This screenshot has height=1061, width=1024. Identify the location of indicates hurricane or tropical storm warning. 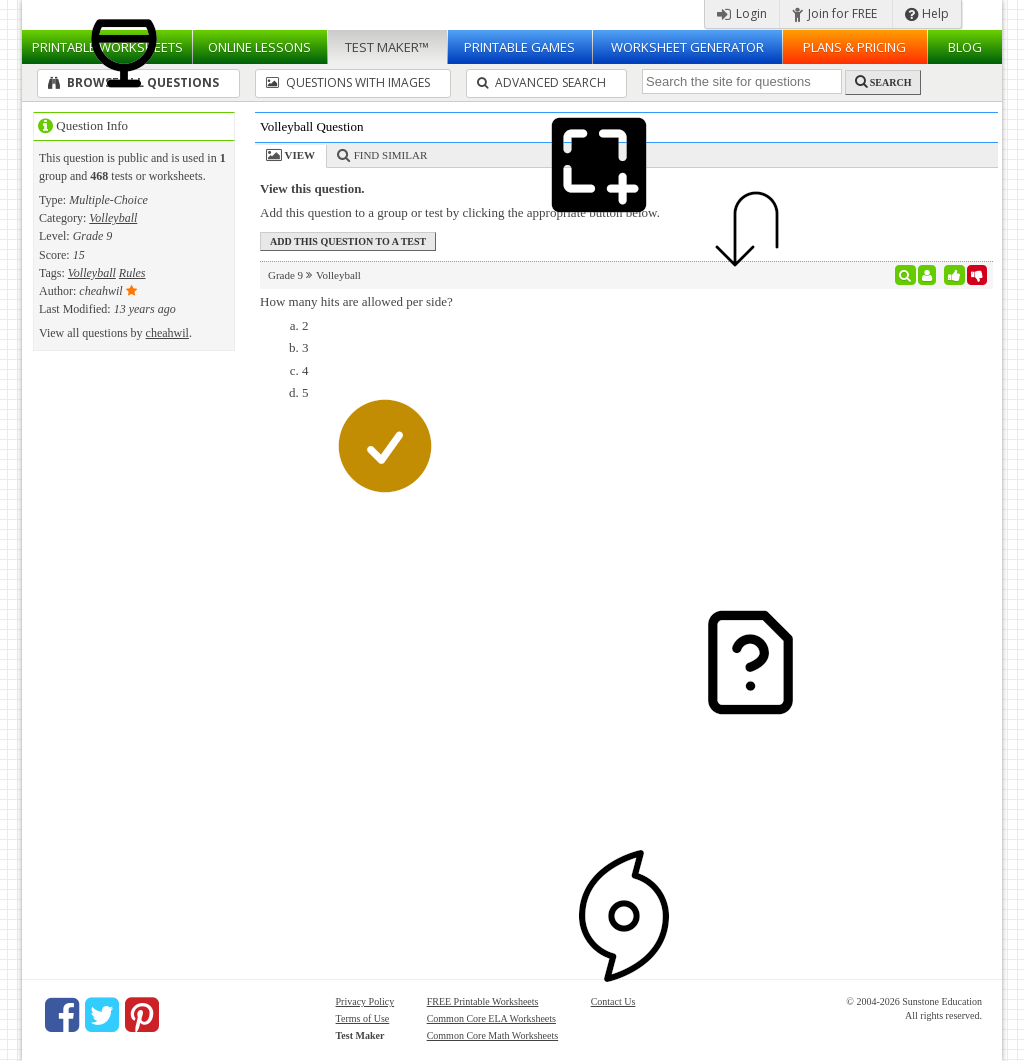
(624, 916).